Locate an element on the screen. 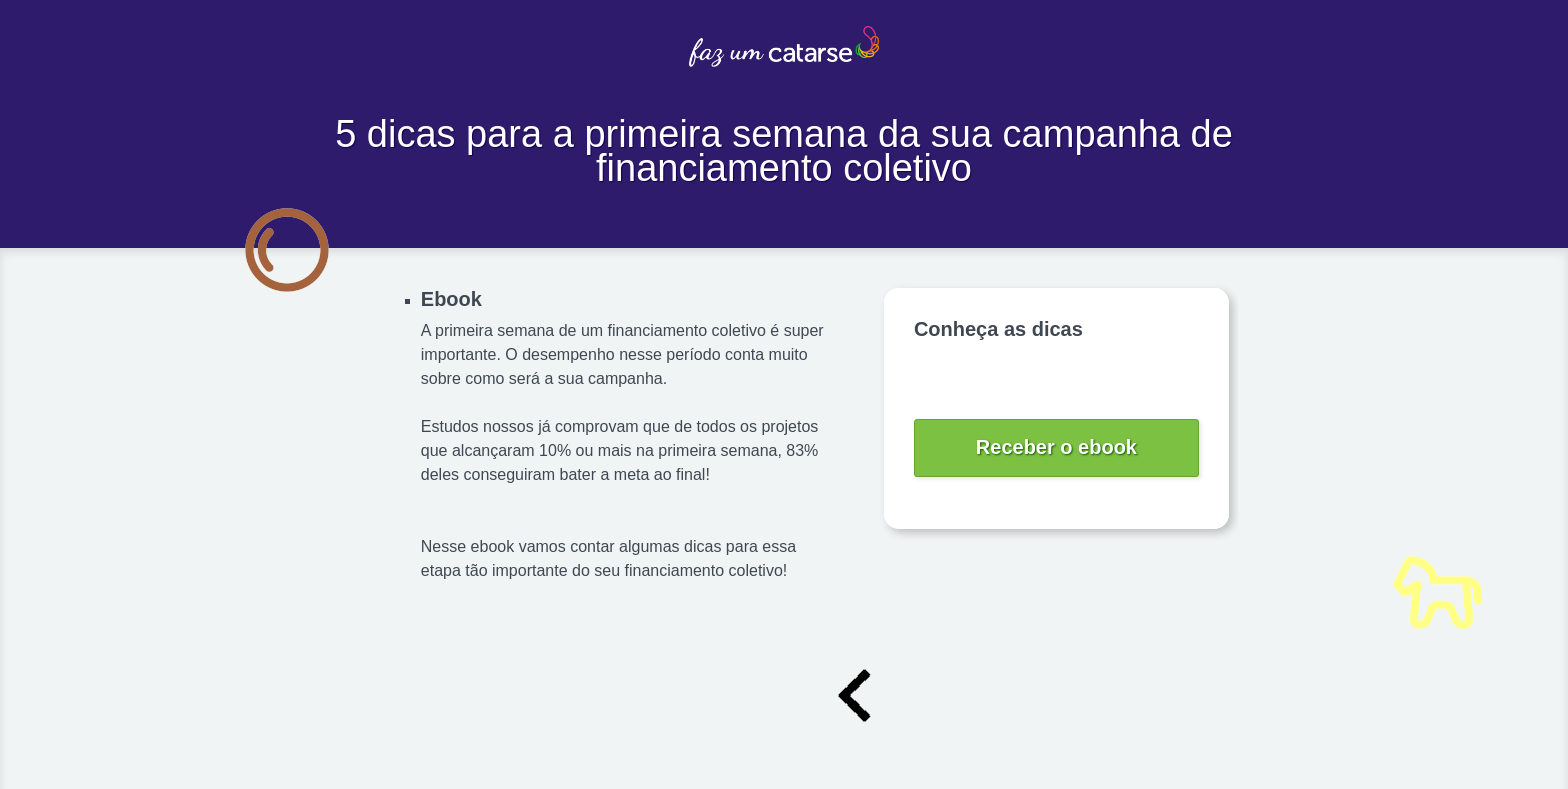 The height and width of the screenshot is (789, 1568). apply inner shadow effect to the left side is located at coordinates (287, 250).